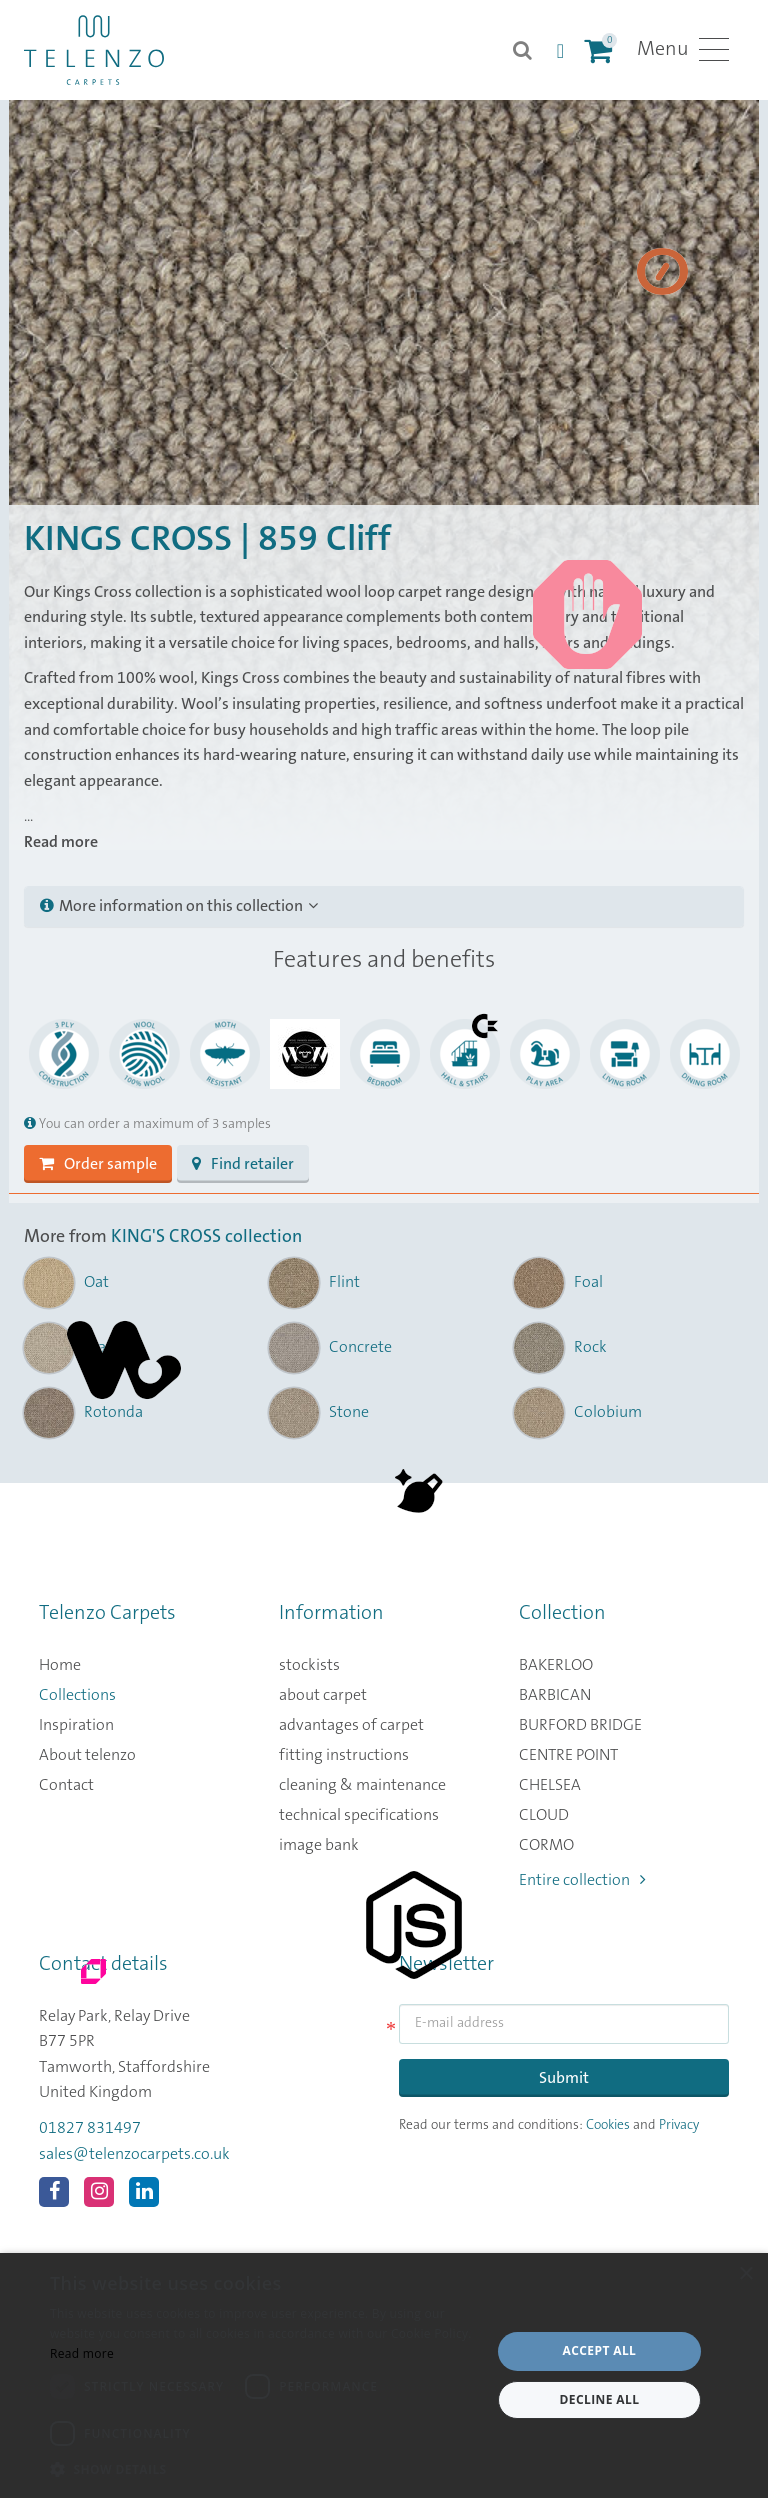 The width and height of the screenshot is (768, 2498). Describe the element at coordinates (420, 1494) in the screenshot. I see `activate AI-powered brush or painting tool` at that location.